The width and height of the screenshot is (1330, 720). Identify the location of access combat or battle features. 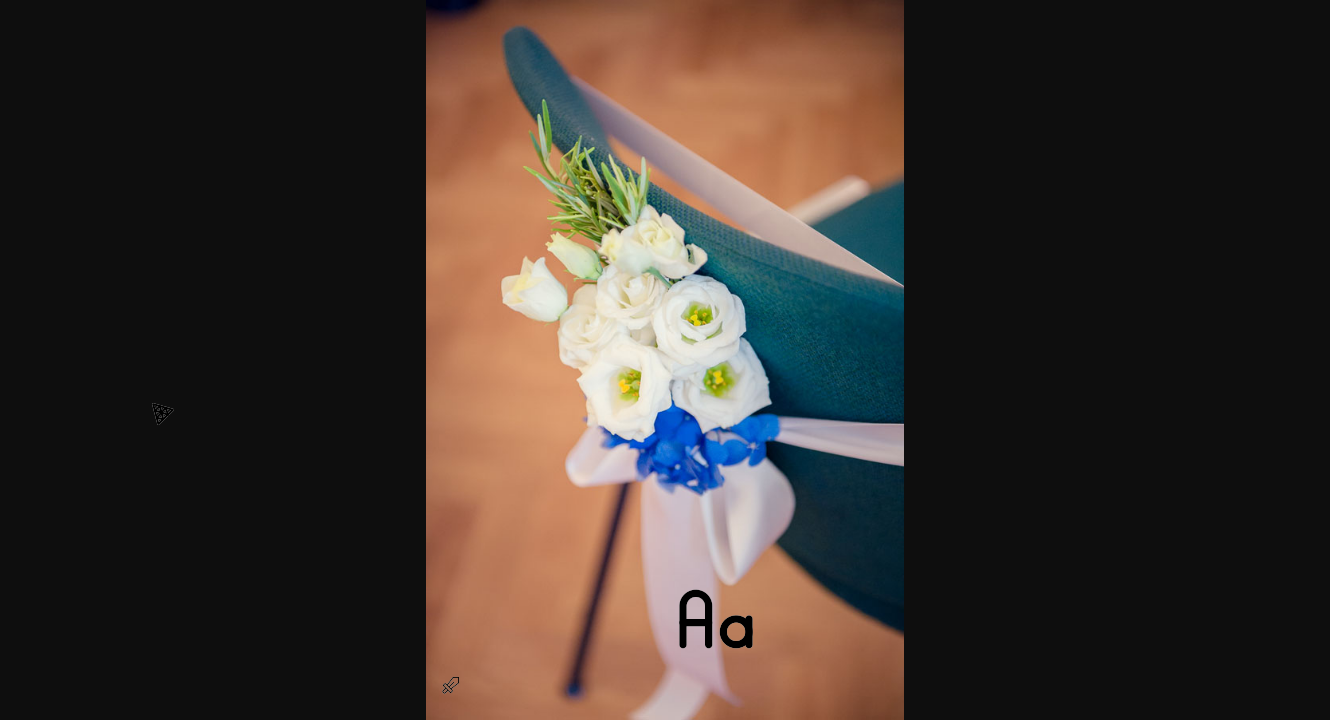
(451, 685).